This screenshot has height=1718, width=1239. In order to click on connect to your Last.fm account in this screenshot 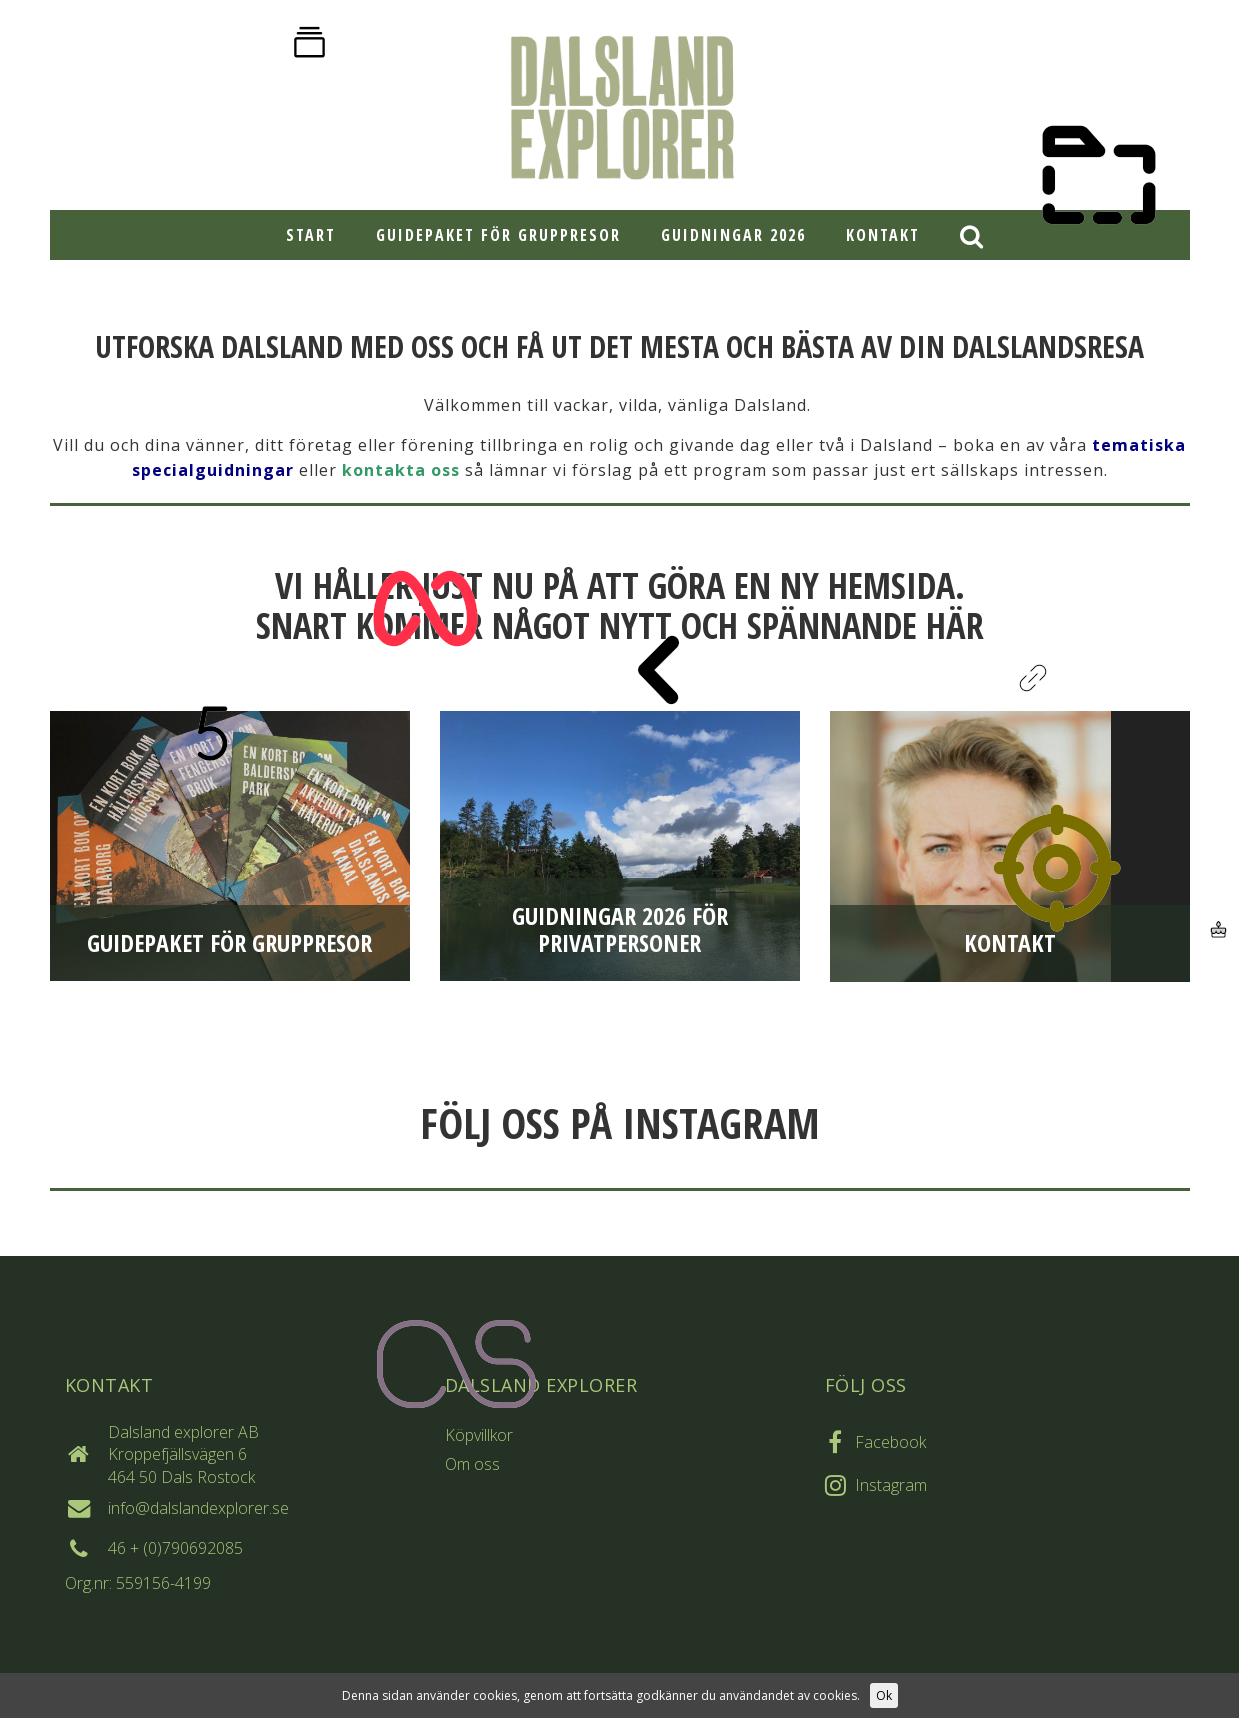, I will do `click(456, 1361)`.